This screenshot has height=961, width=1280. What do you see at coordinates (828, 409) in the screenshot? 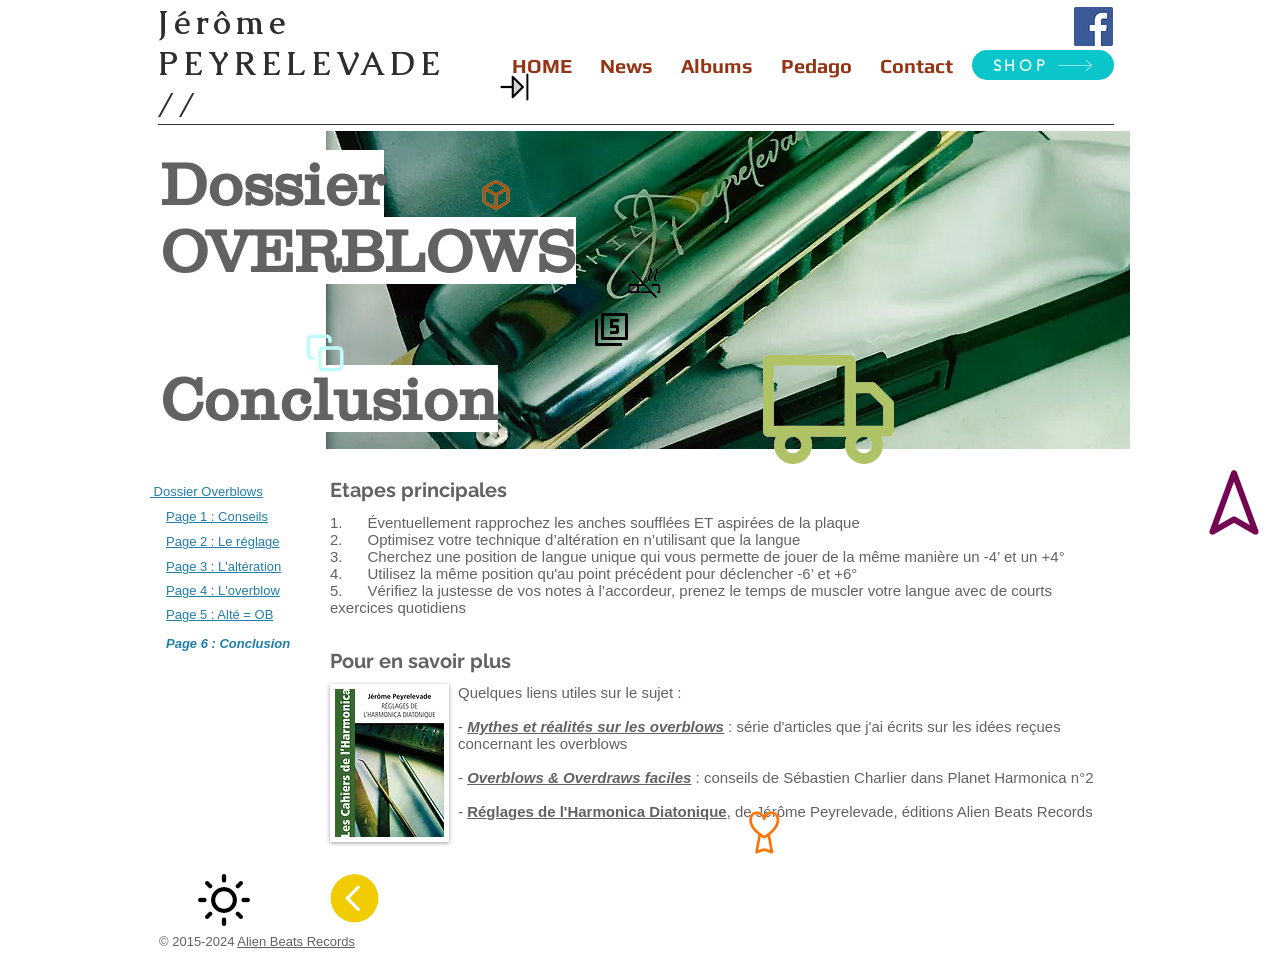
I see `track your delivery status` at bounding box center [828, 409].